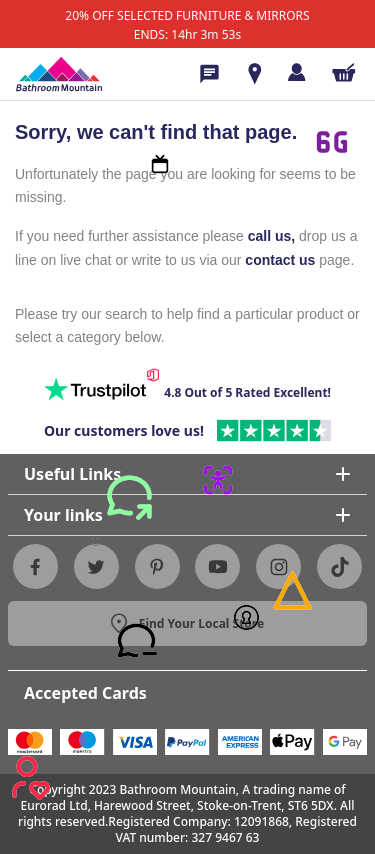  I want to click on add user to favorites, so click(27, 777).